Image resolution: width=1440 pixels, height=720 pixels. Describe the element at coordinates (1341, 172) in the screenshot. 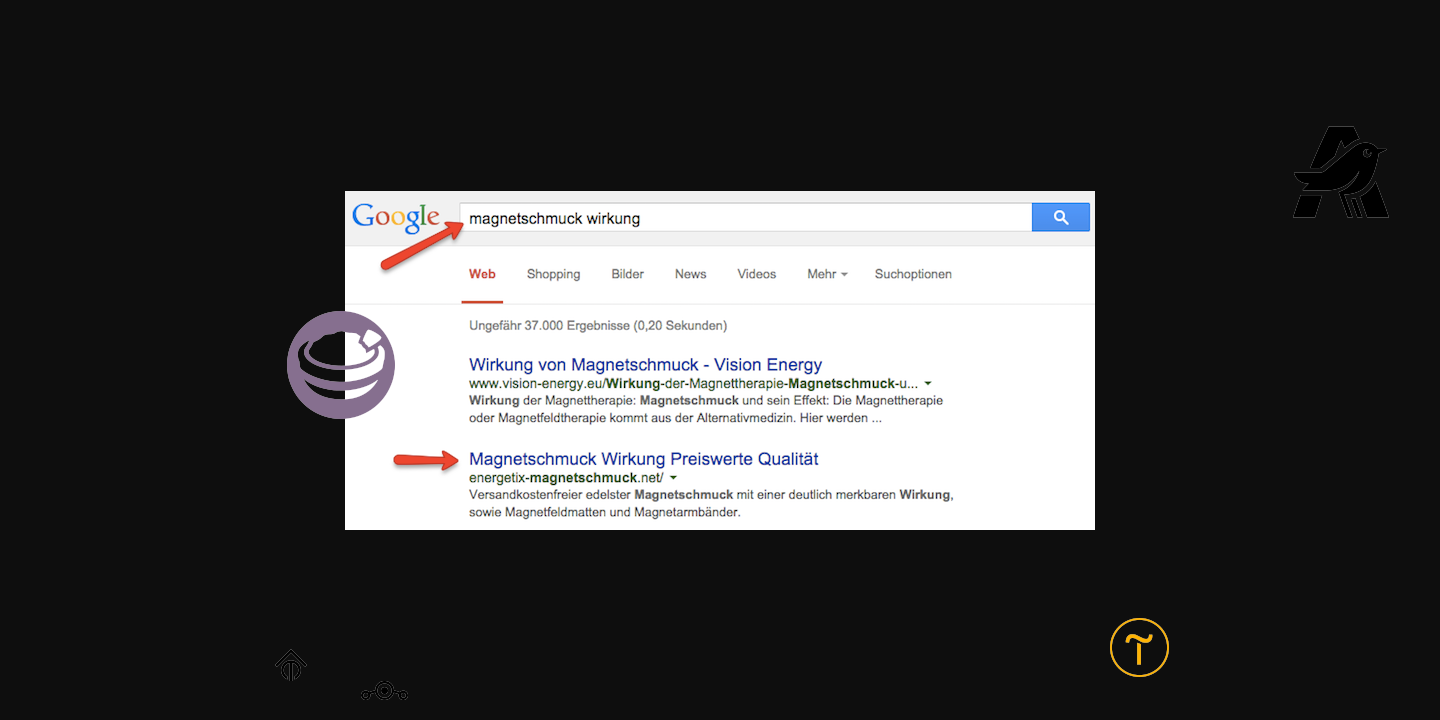

I see `Auchan retail store app or website` at that location.